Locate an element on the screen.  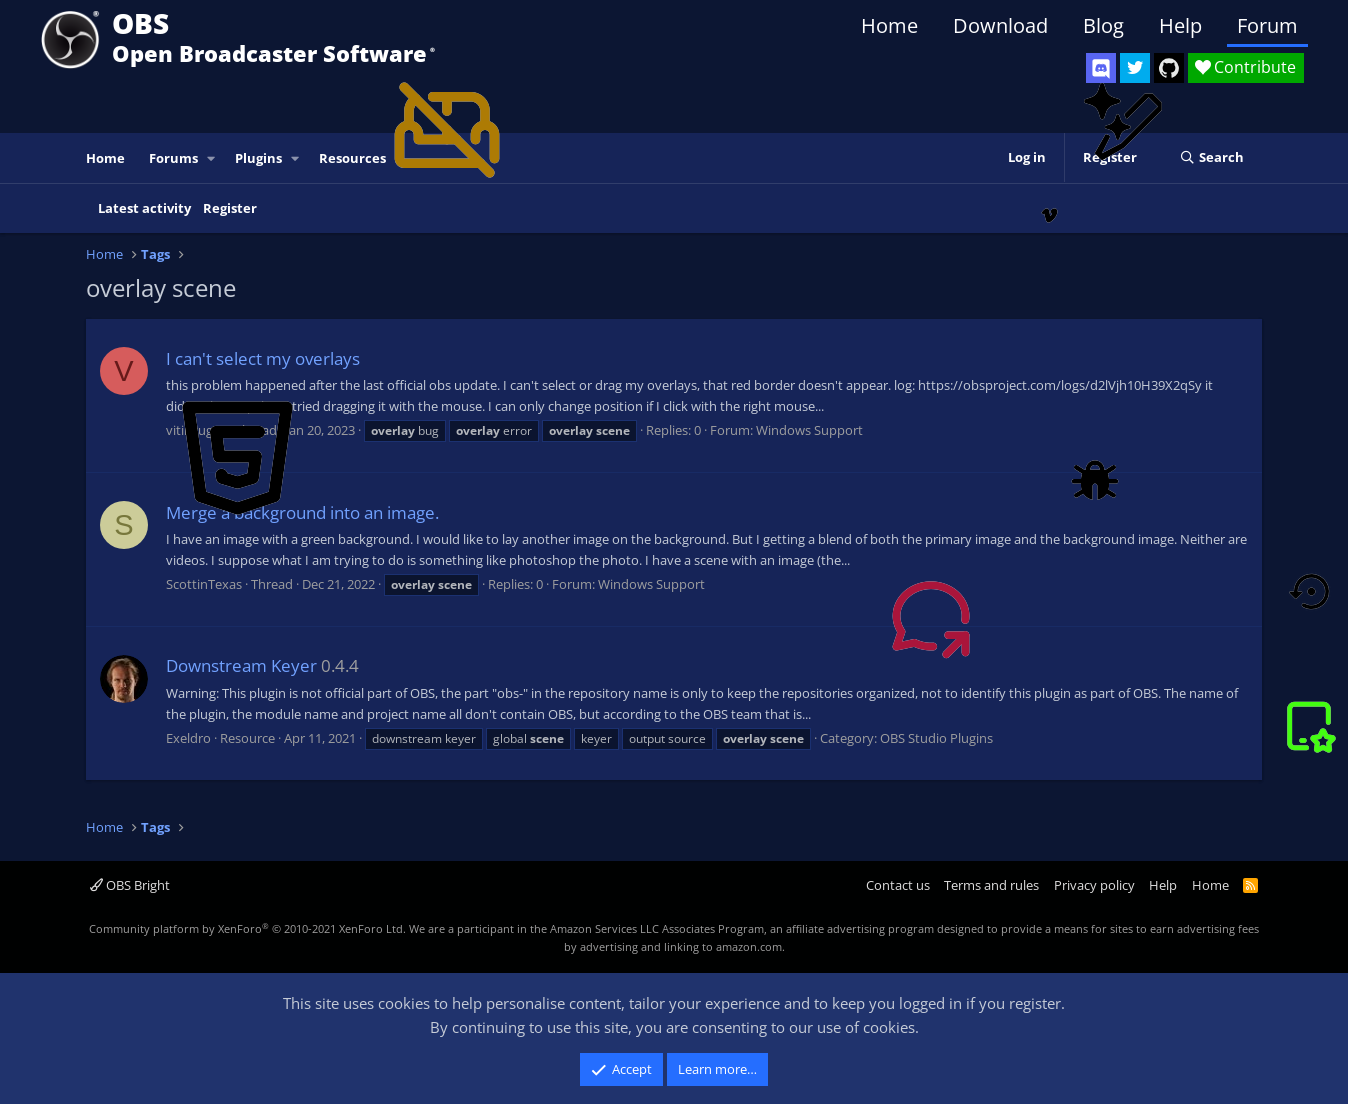
mark this iPad as a favorite device is located at coordinates (1309, 726).